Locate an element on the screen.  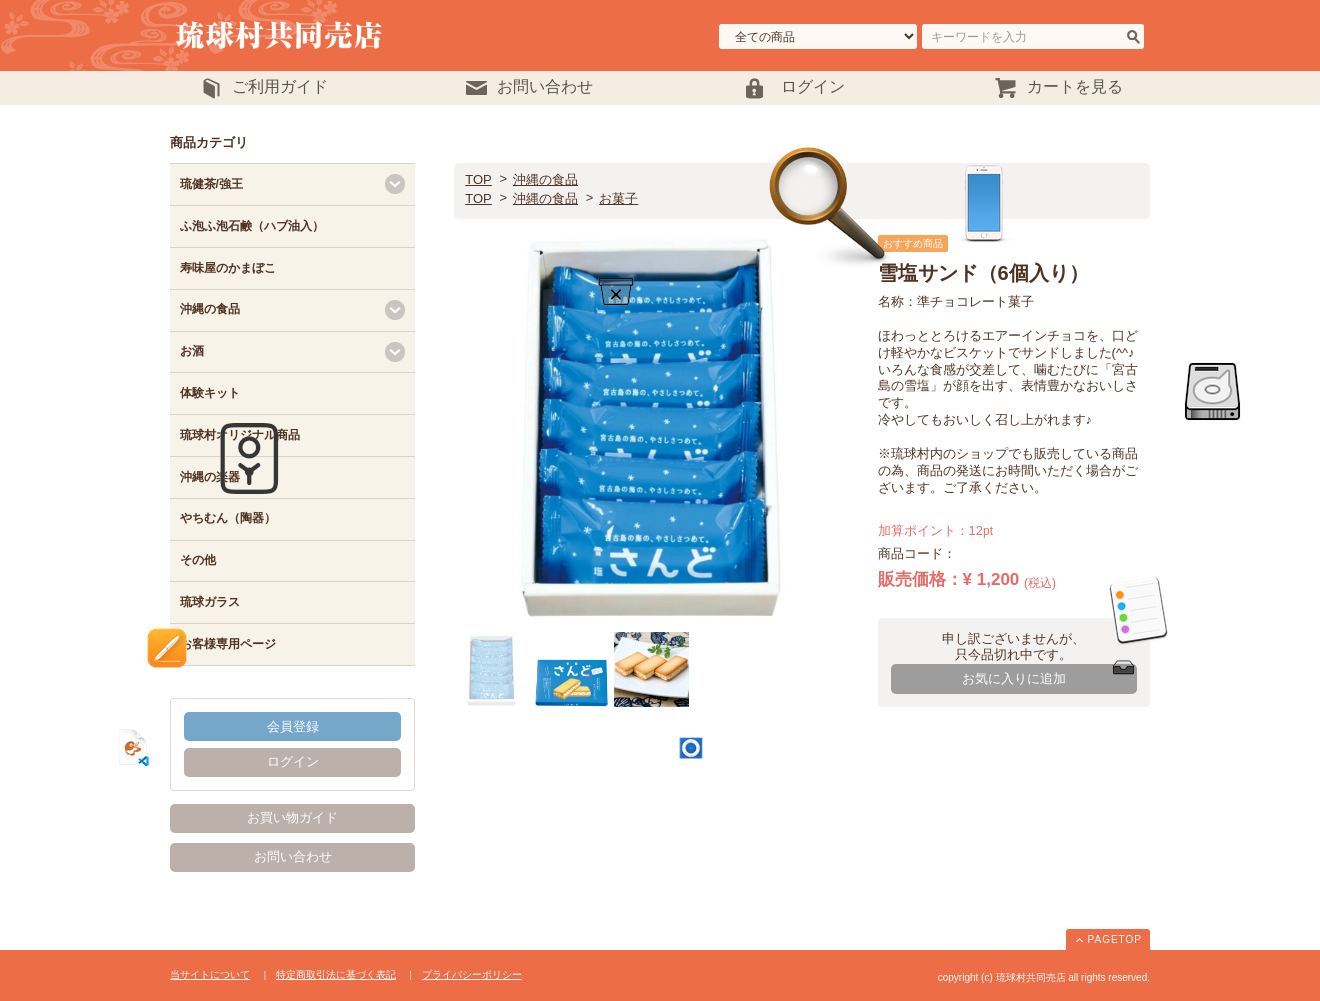
access Time Machine backups is located at coordinates (251, 458).